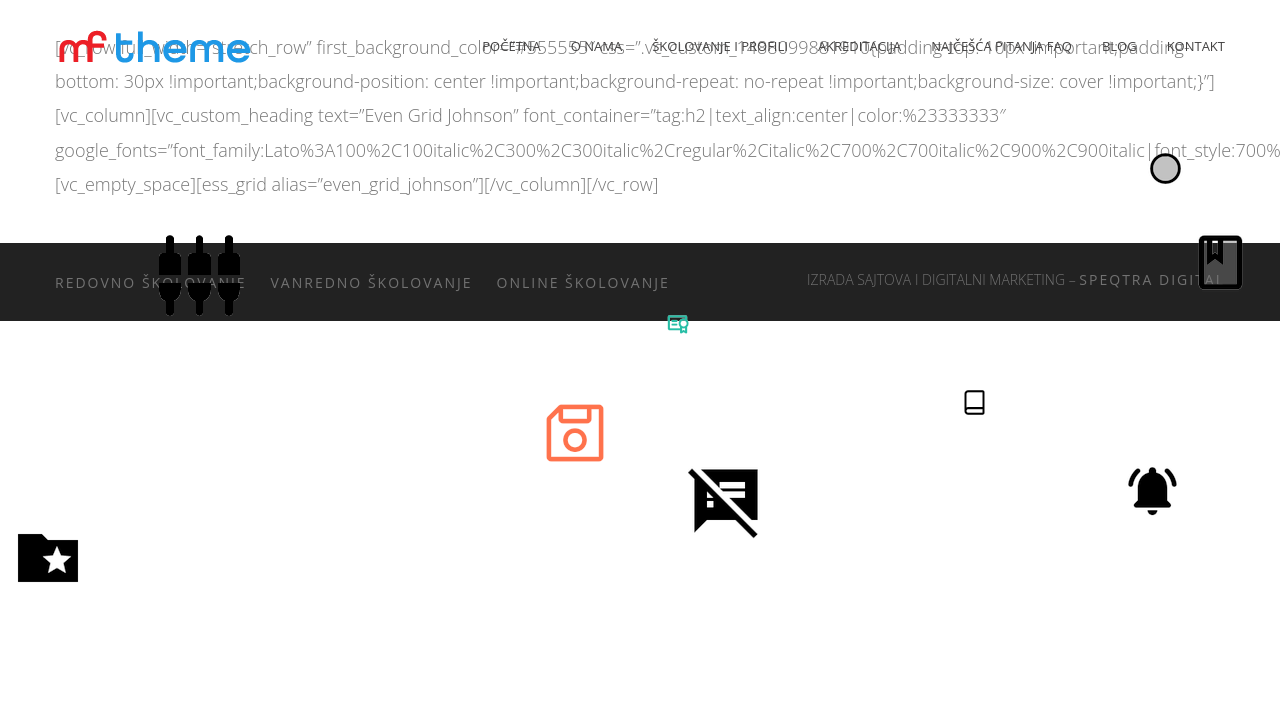 The image size is (1280, 720). Describe the element at coordinates (1220, 262) in the screenshot. I see `access your saved bookmarks or reading list` at that location.